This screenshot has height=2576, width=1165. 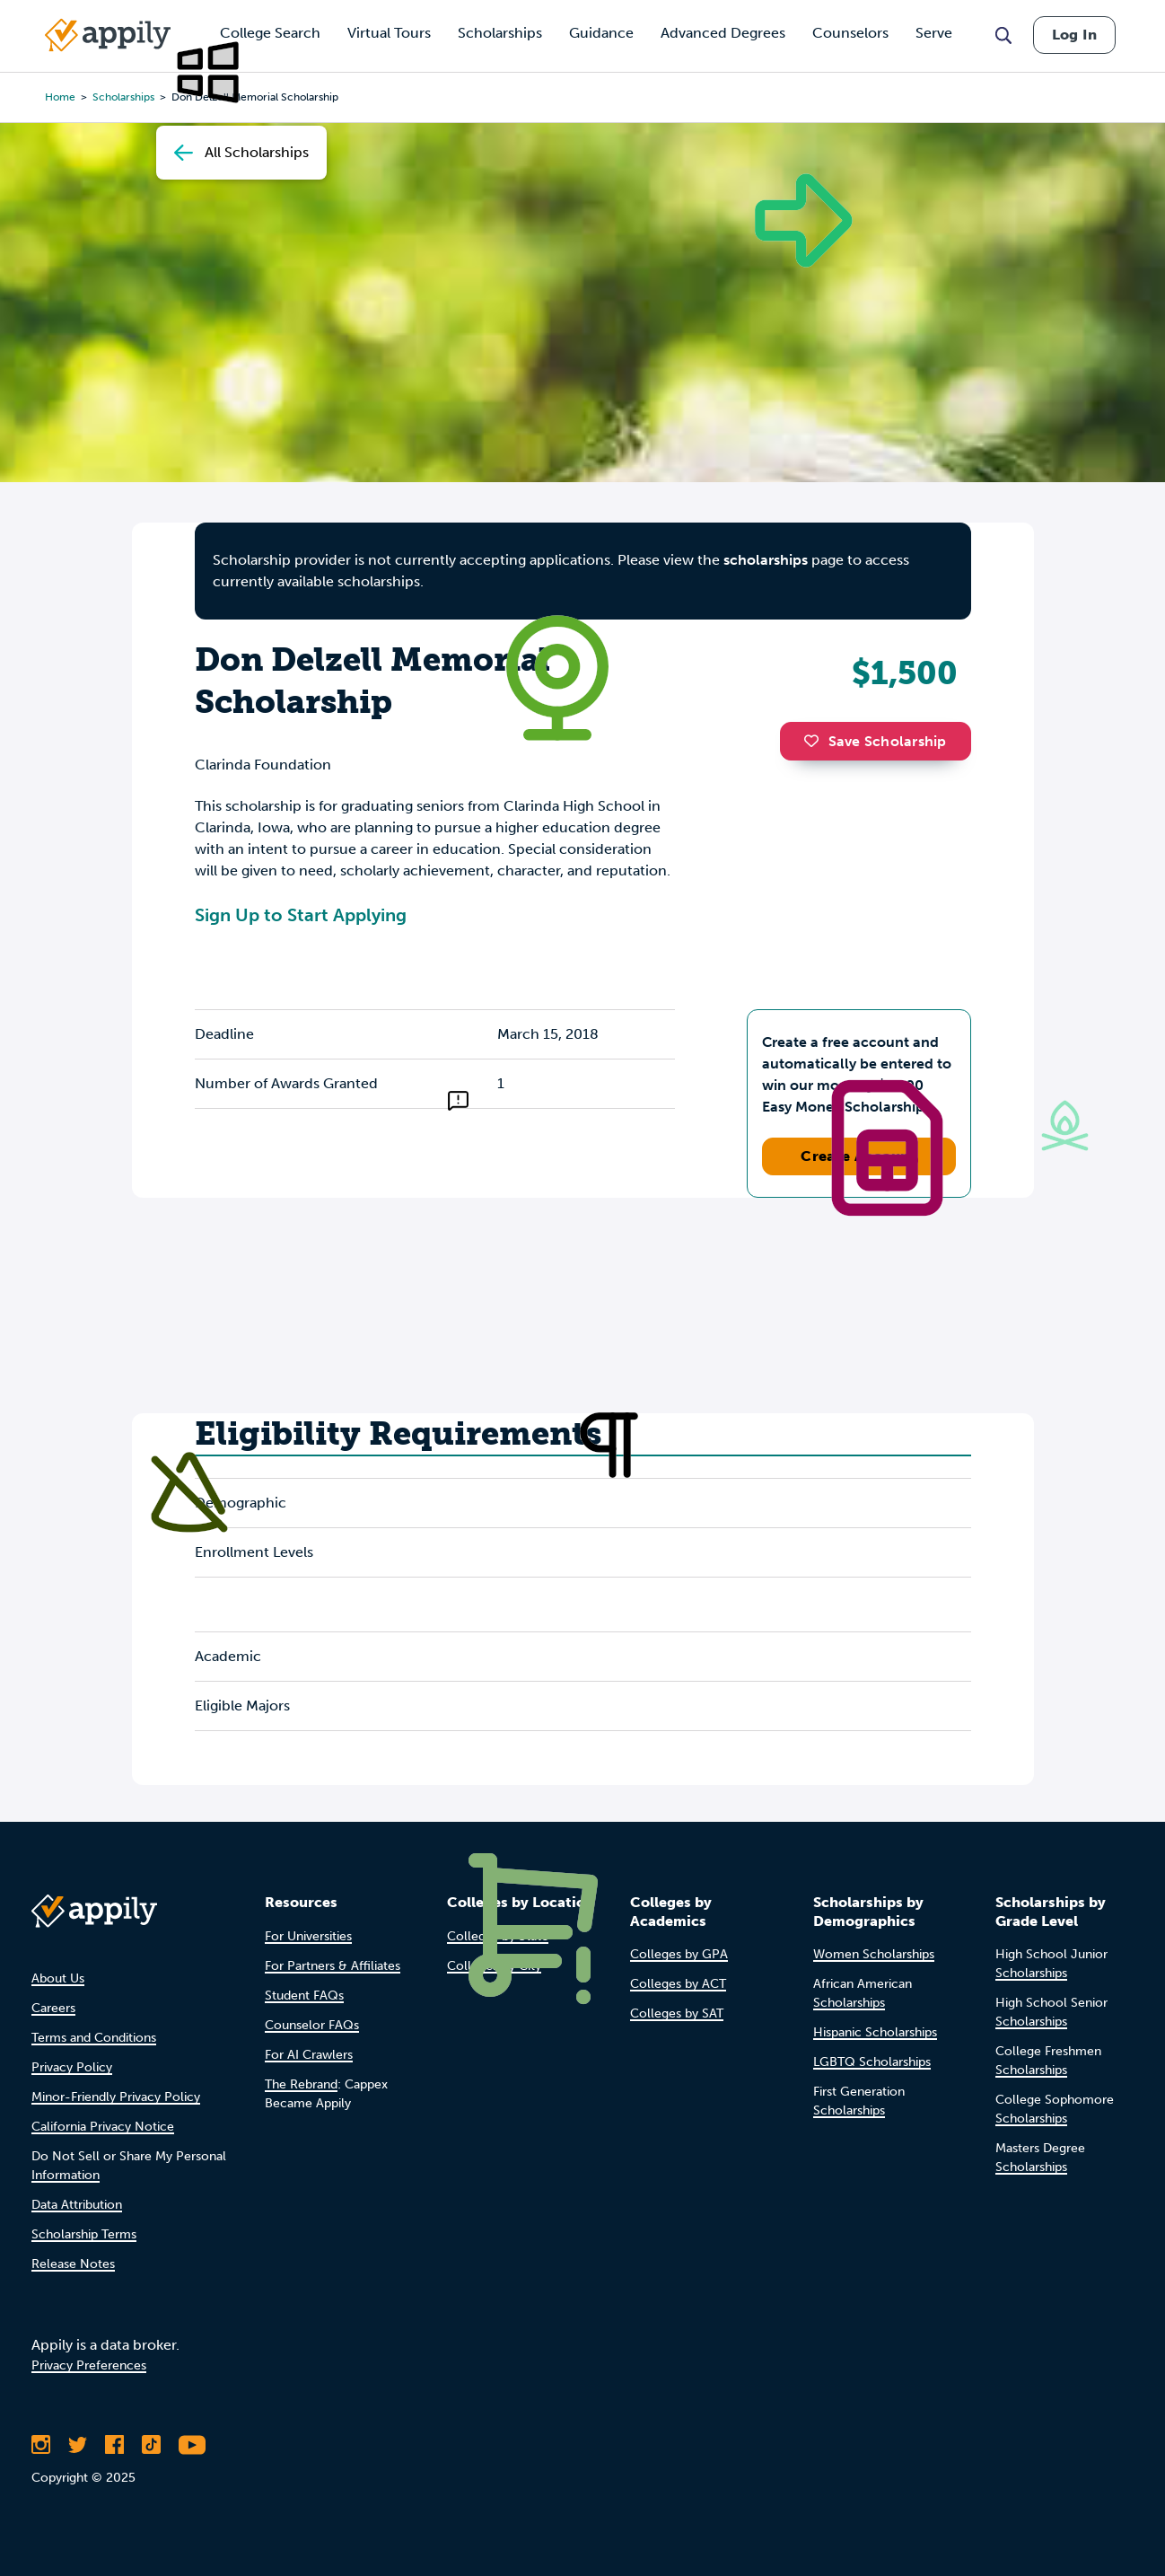 What do you see at coordinates (458, 1100) in the screenshot?
I see `message contains a warning or alert` at bounding box center [458, 1100].